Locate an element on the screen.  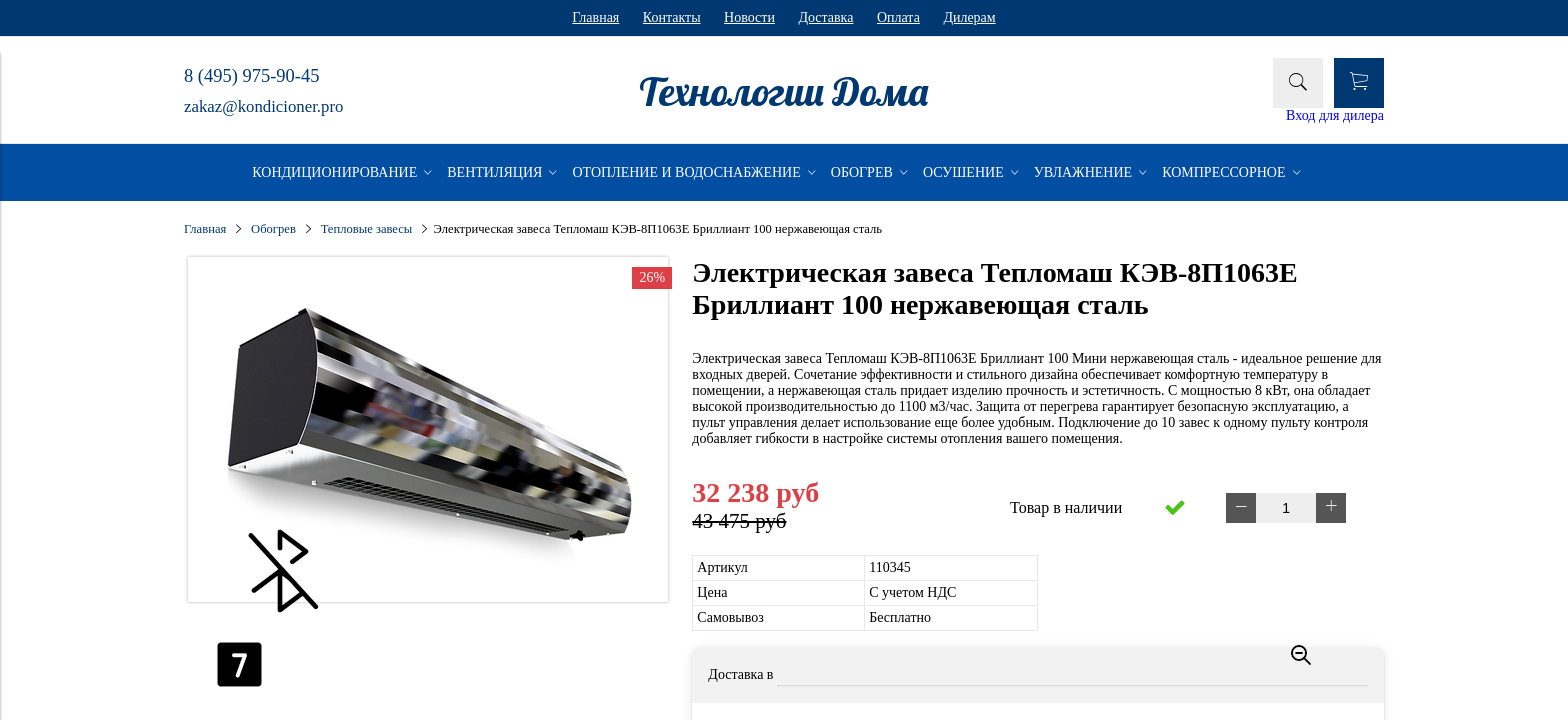
select or input the number seven is located at coordinates (239, 664).